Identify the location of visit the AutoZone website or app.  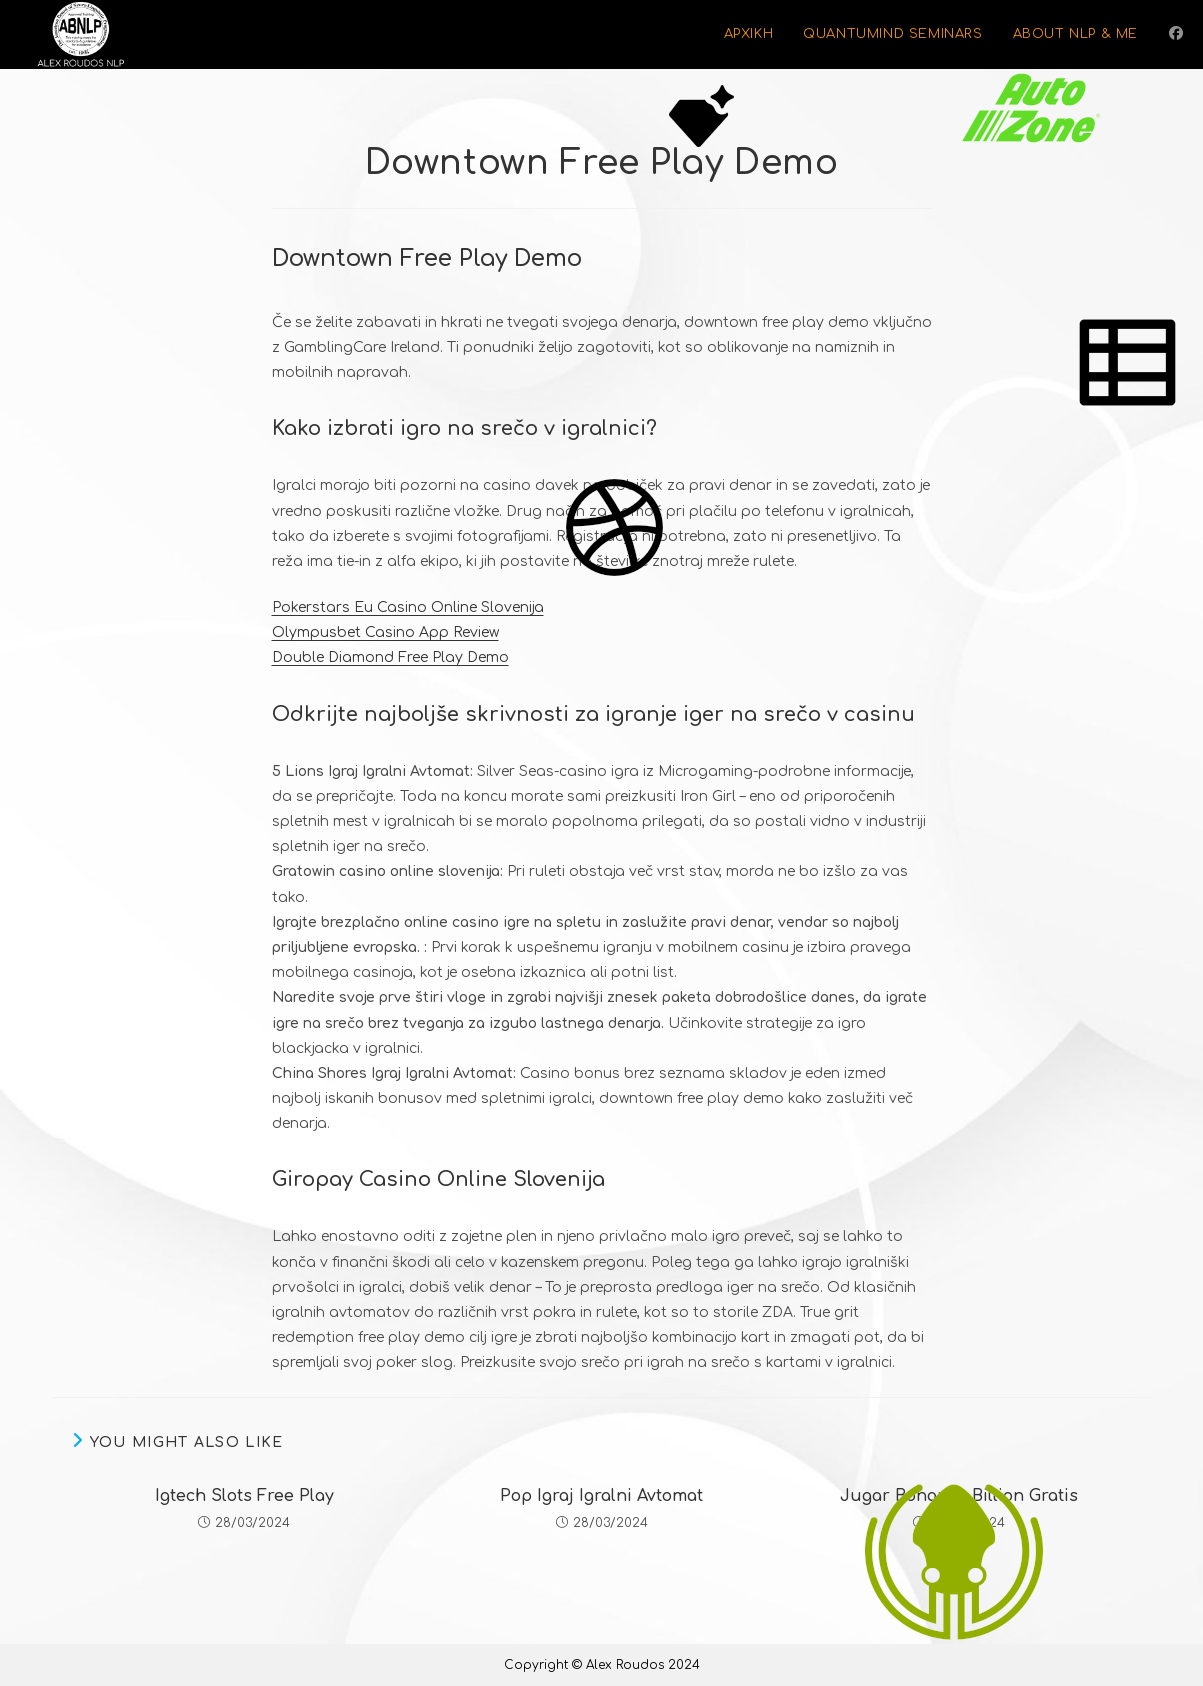
(1031, 108).